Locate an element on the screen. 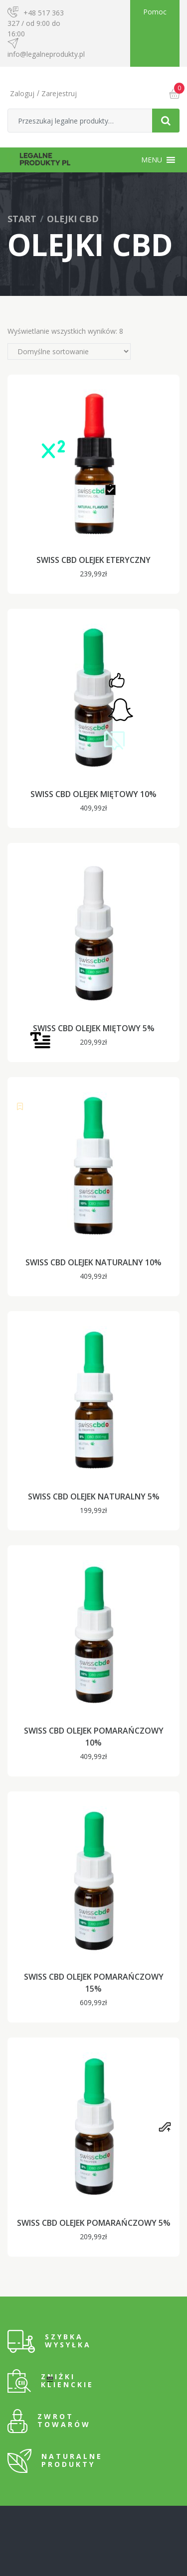 The width and height of the screenshot is (187, 2576). view article in new york times format is located at coordinates (40, 1040).